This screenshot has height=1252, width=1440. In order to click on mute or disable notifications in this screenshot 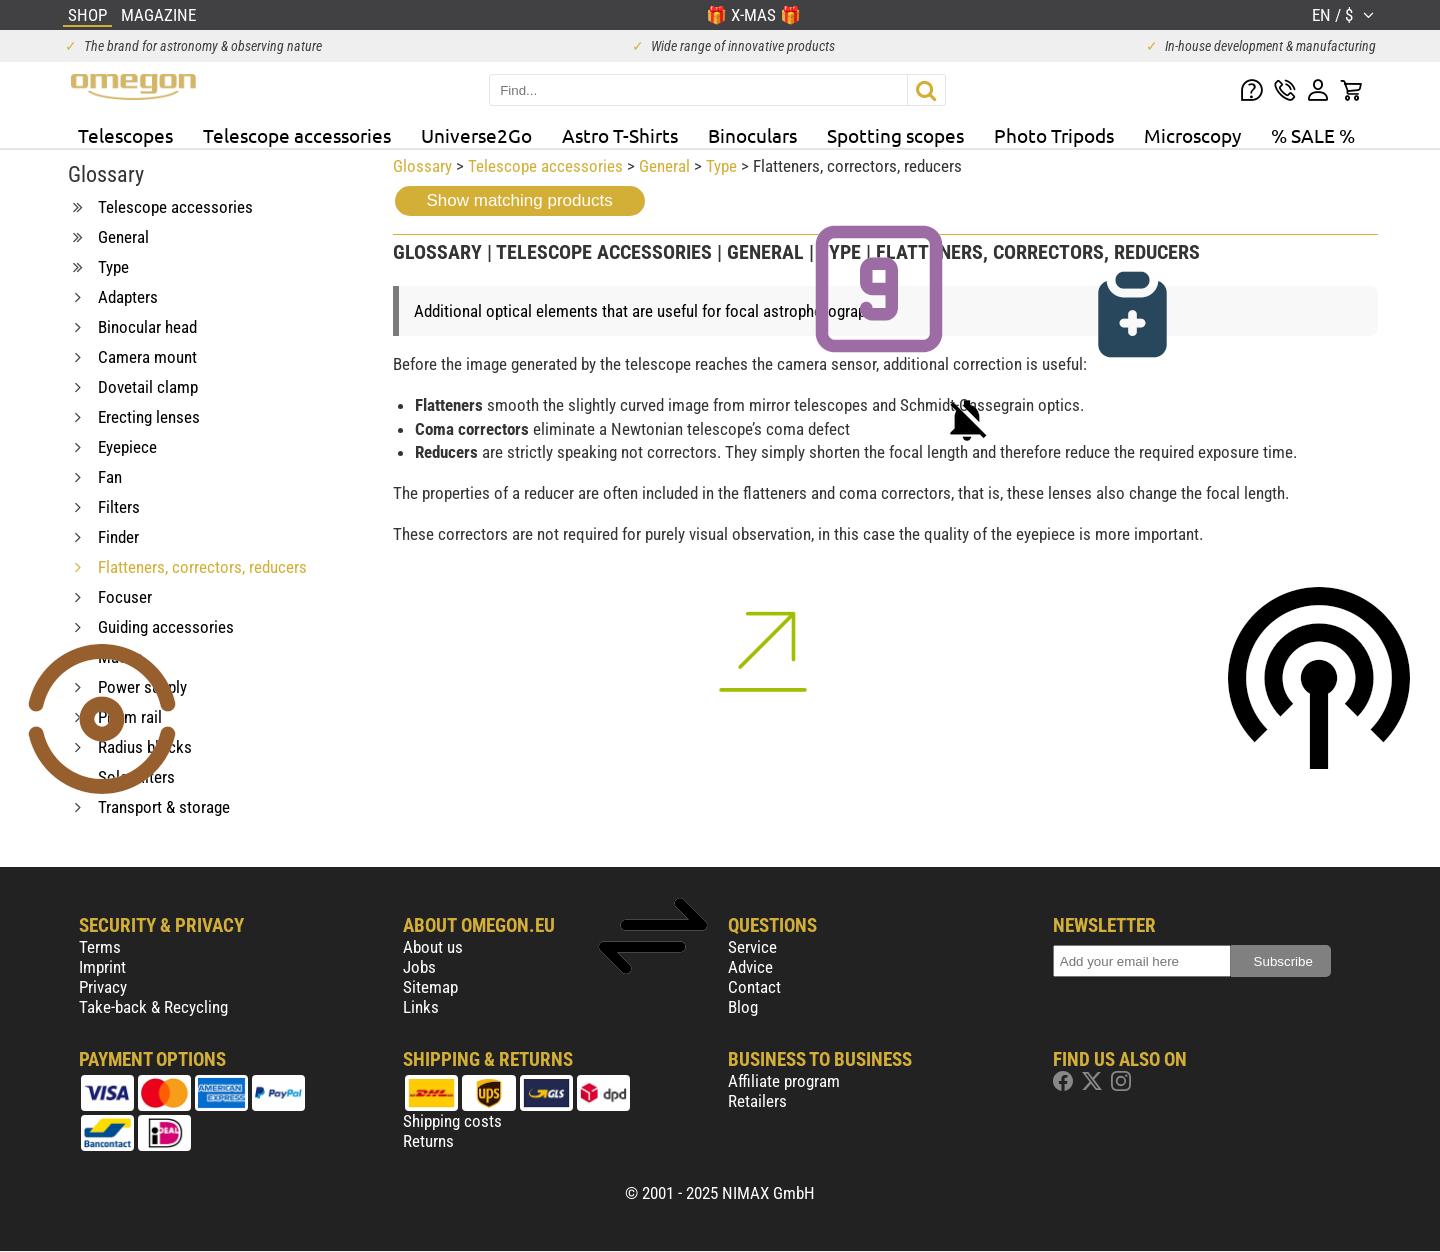, I will do `click(967, 420)`.